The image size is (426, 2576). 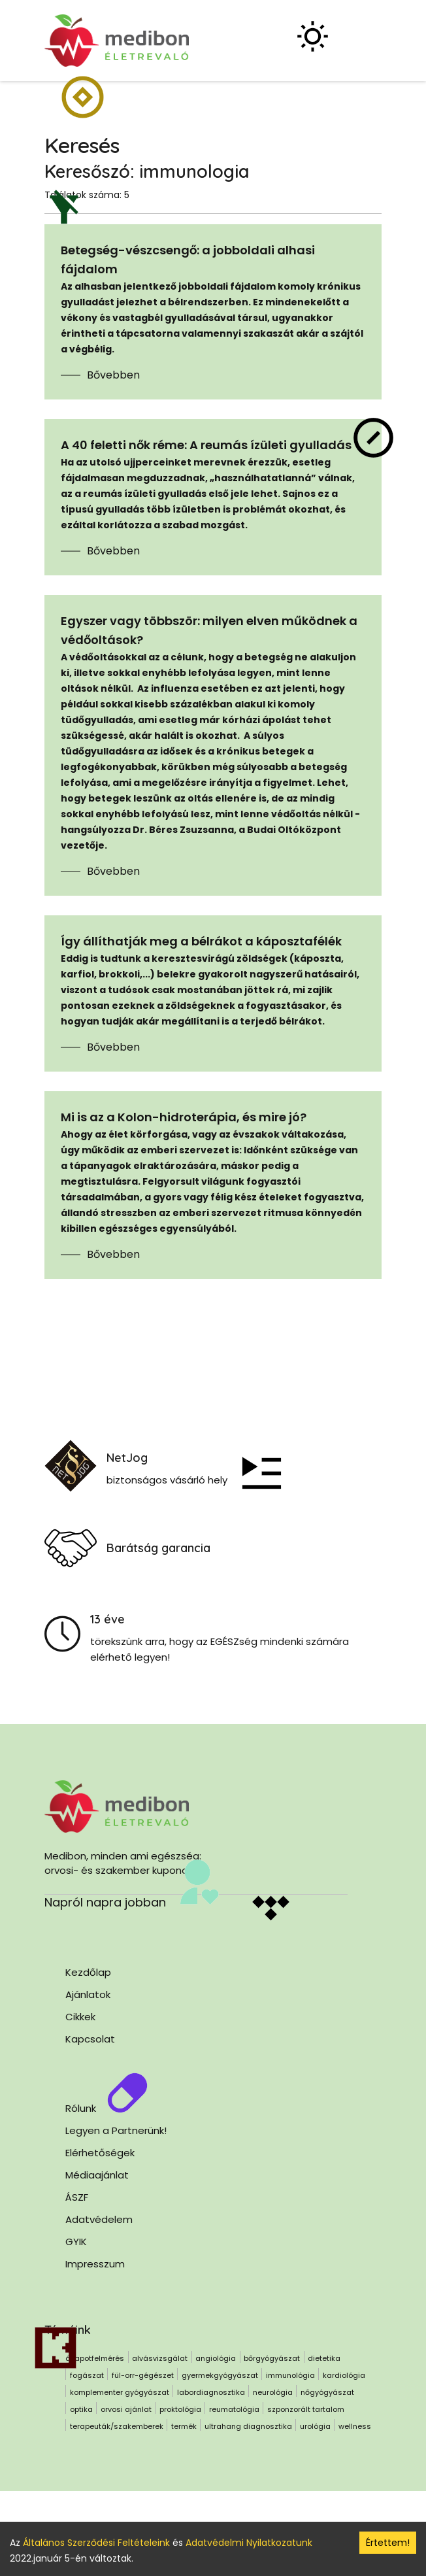 I want to click on view favorite or loved contacts, so click(x=197, y=1883).